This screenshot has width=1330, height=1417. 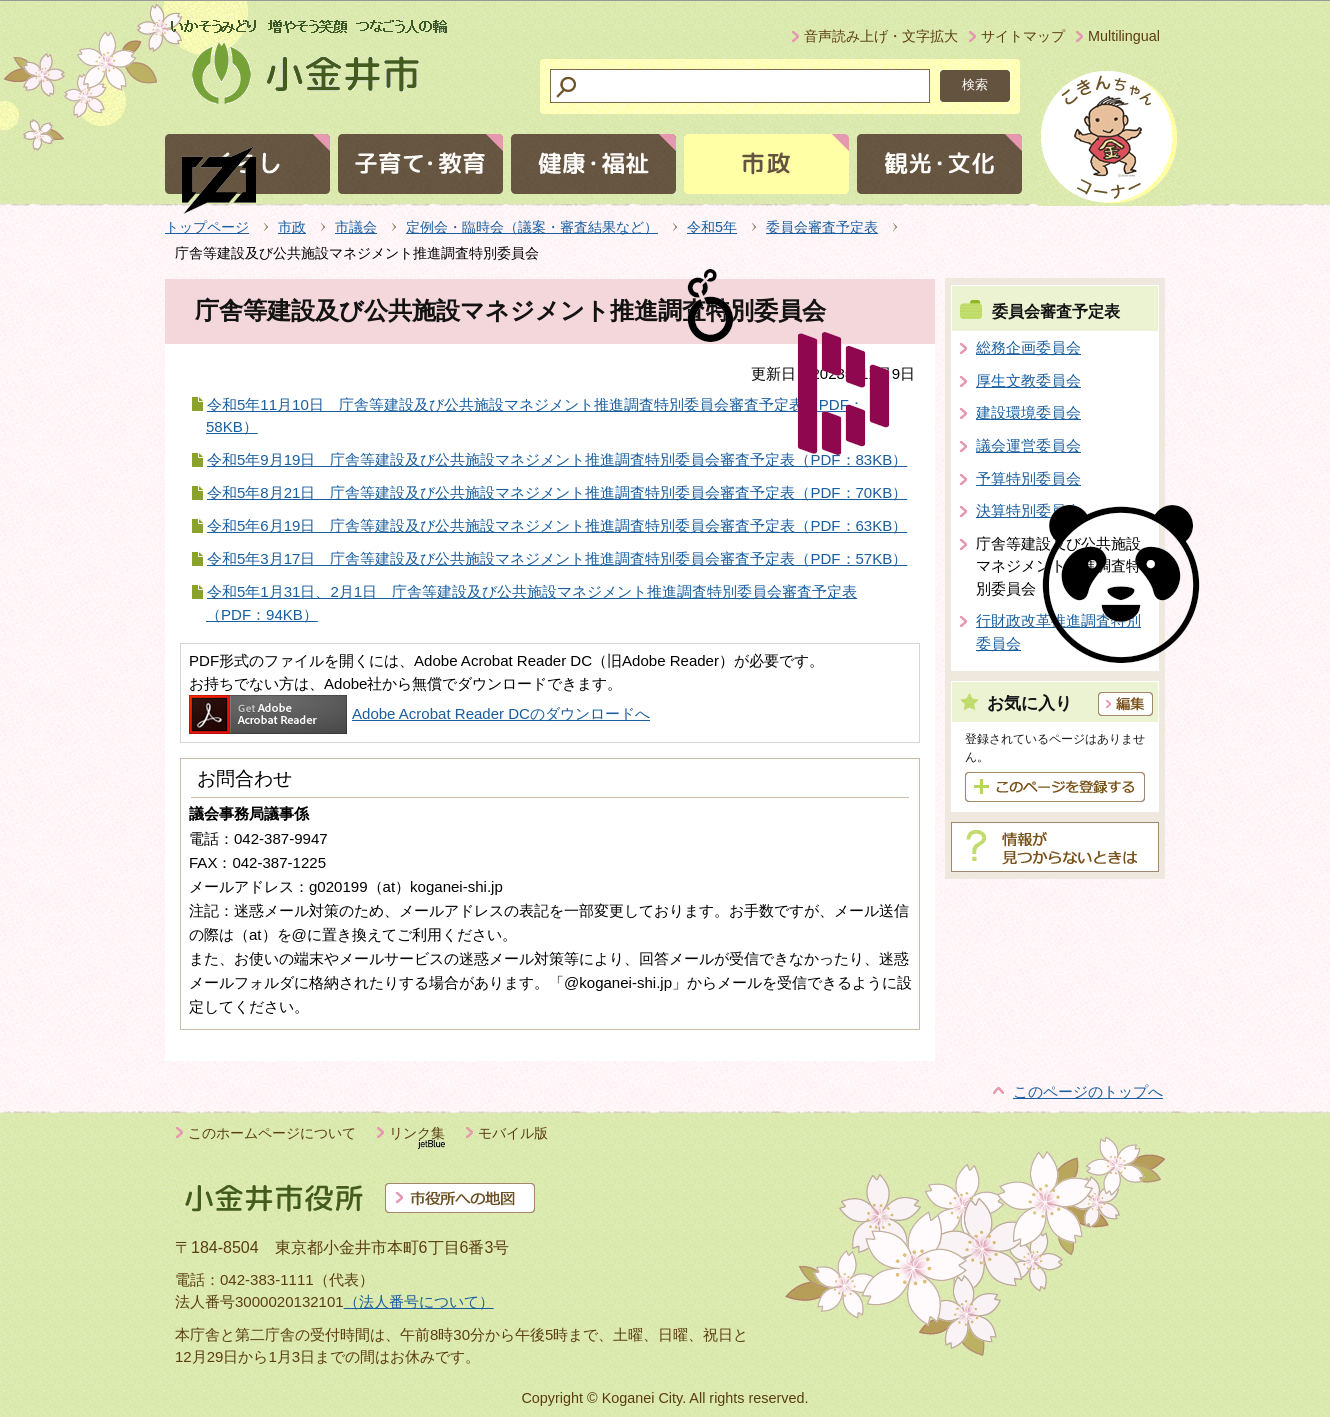 What do you see at coordinates (431, 1144) in the screenshot?
I see `access JetBlue airline services` at bounding box center [431, 1144].